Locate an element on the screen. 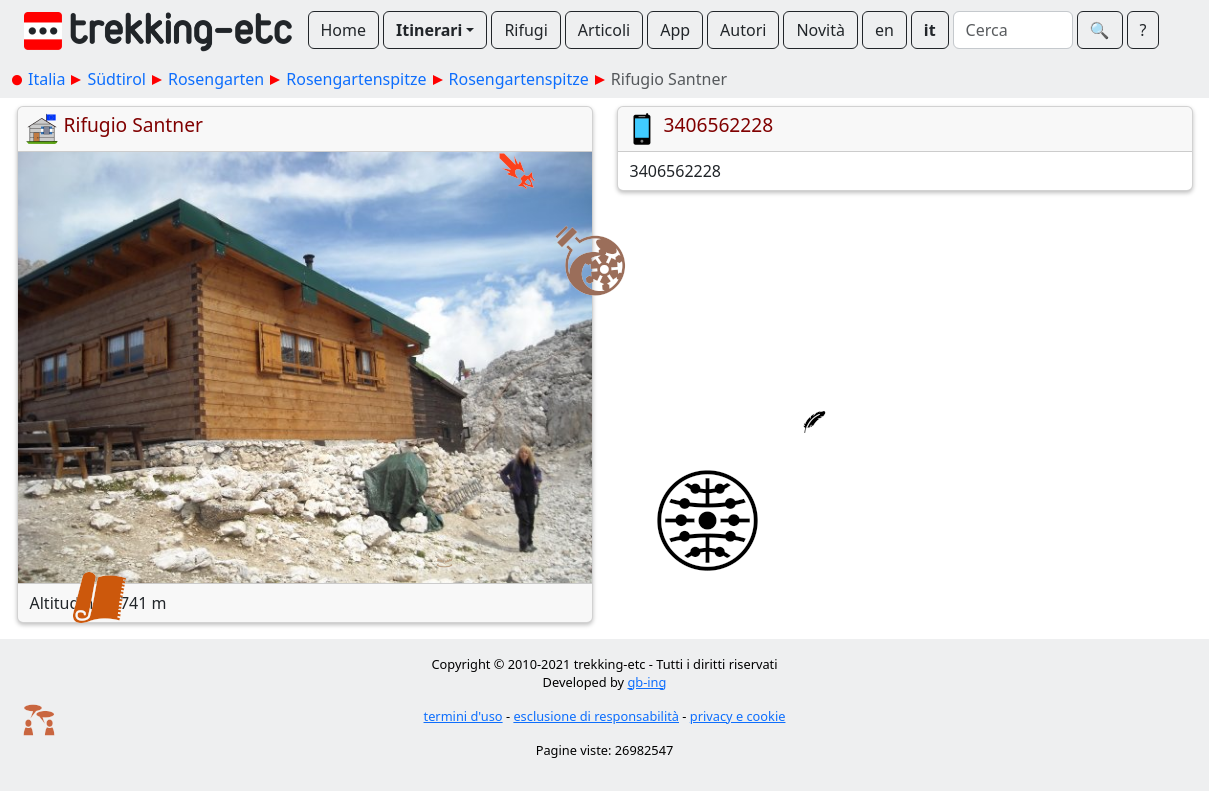 The image size is (1209, 791). activate afterburner or boost ability is located at coordinates (517, 171).